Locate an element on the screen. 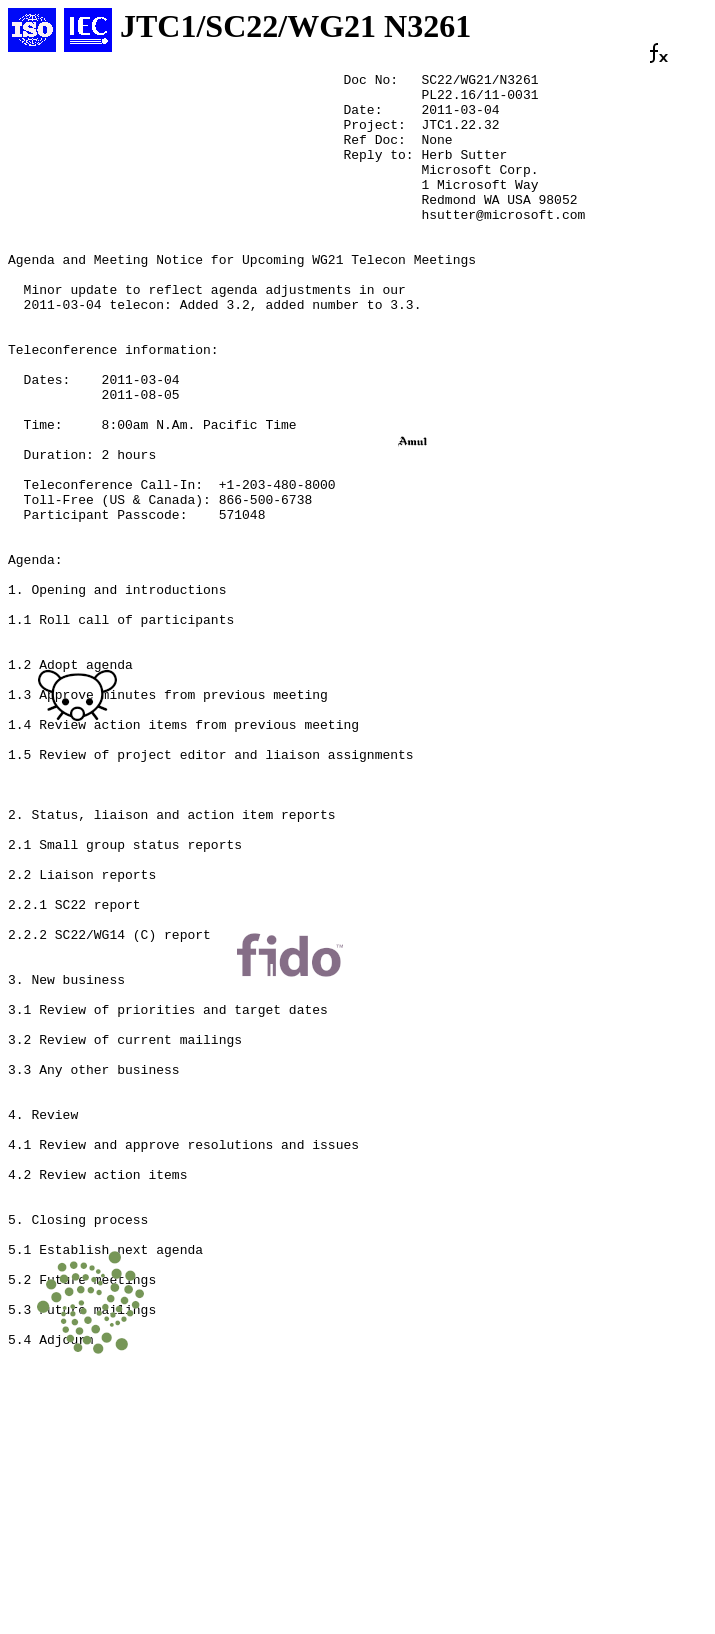  IOTA cryptocurrency logo is located at coordinates (90, 1302).